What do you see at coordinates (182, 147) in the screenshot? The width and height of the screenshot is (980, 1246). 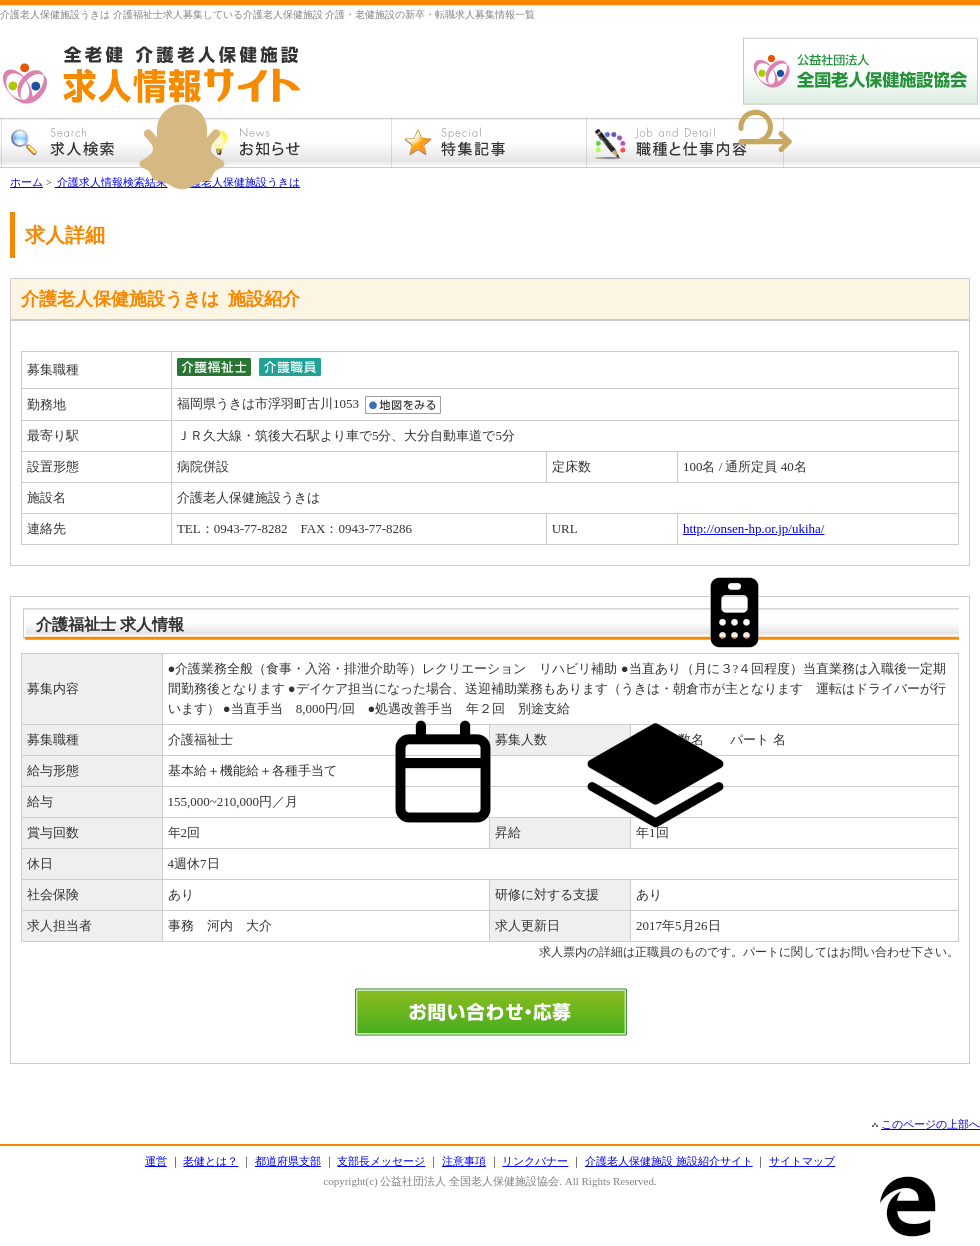 I see `open snapchat` at bounding box center [182, 147].